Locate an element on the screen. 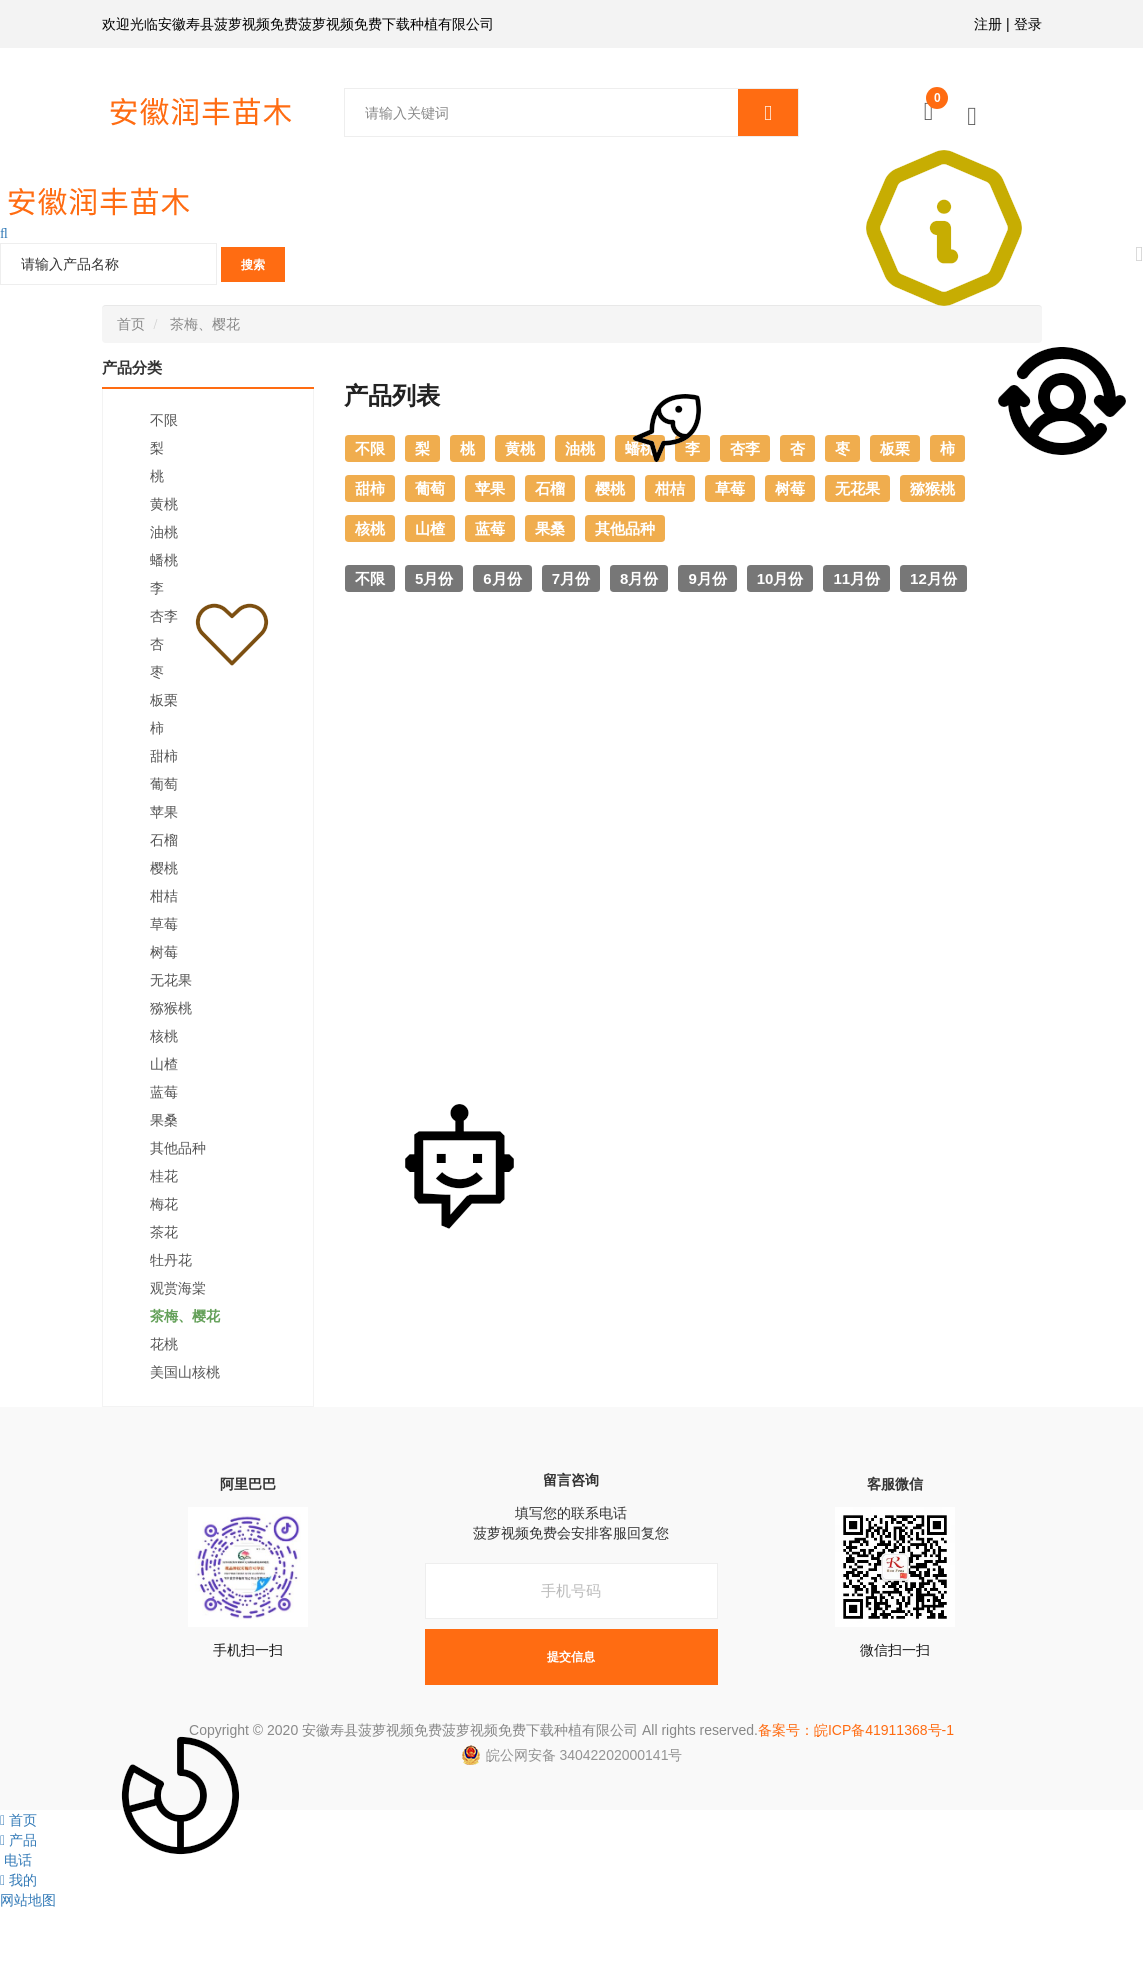  add to favorites is located at coordinates (232, 632).